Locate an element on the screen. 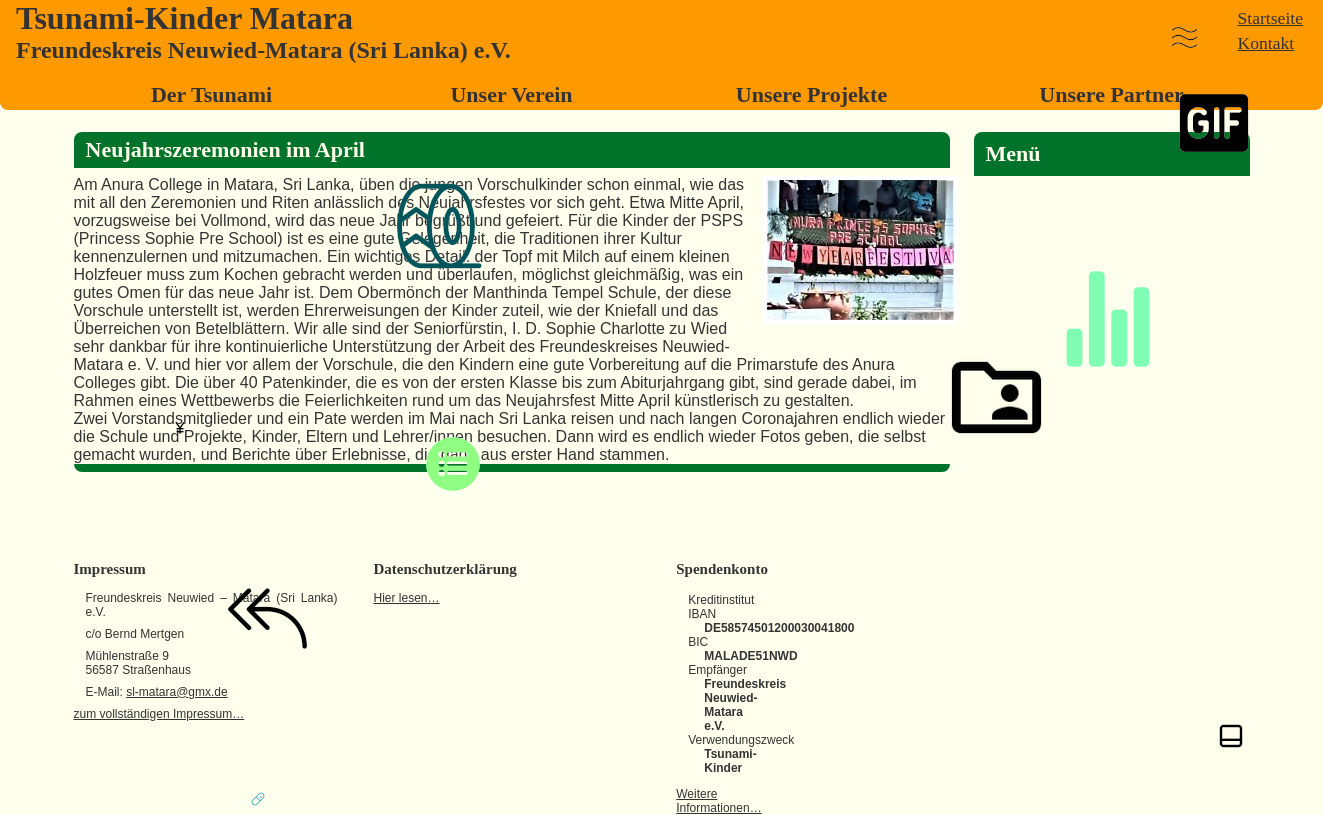 This screenshot has width=1323, height=815. indicates water or aquatic features is located at coordinates (1184, 37).